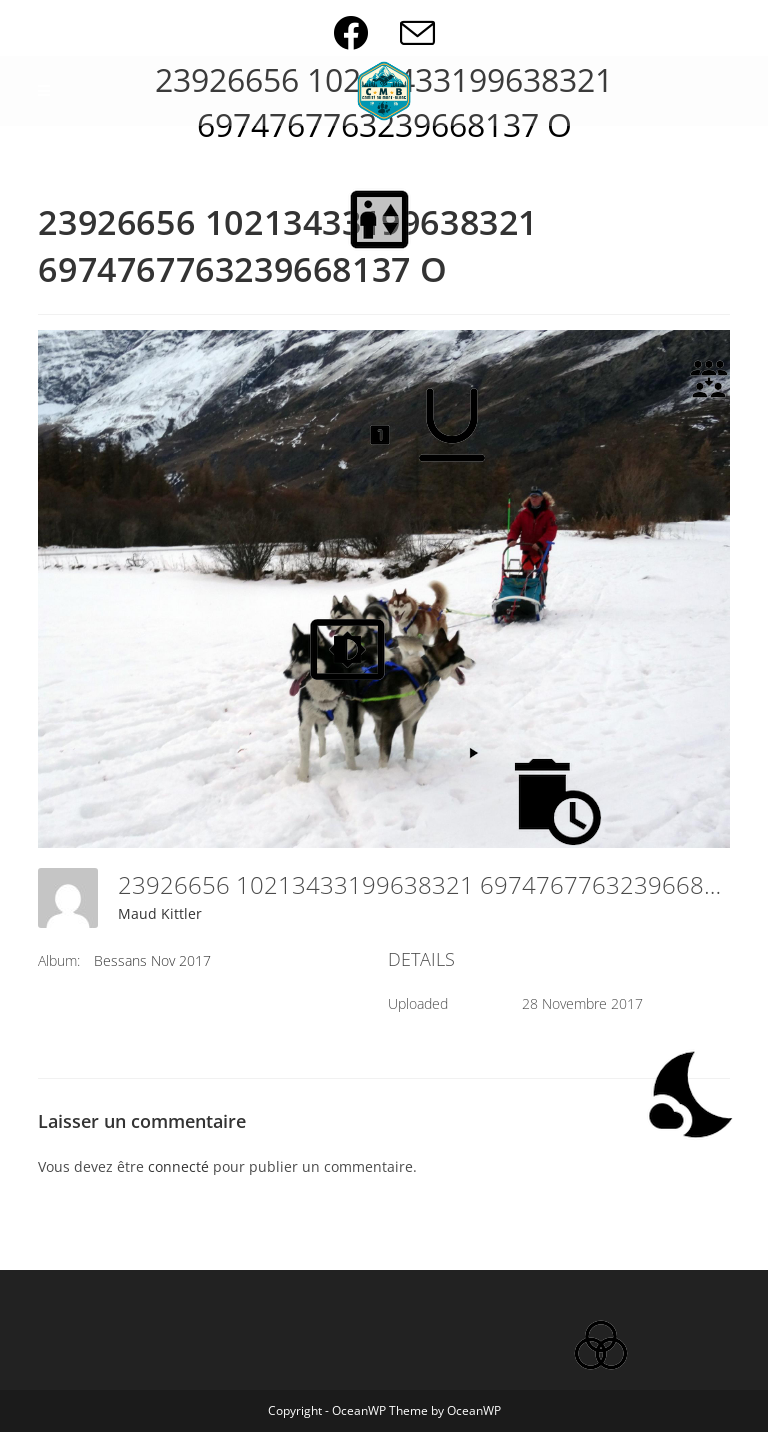 The height and width of the screenshot is (1432, 768). Describe the element at coordinates (452, 425) in the screenshot. I see `apply underline formatting to selected text` at that location.